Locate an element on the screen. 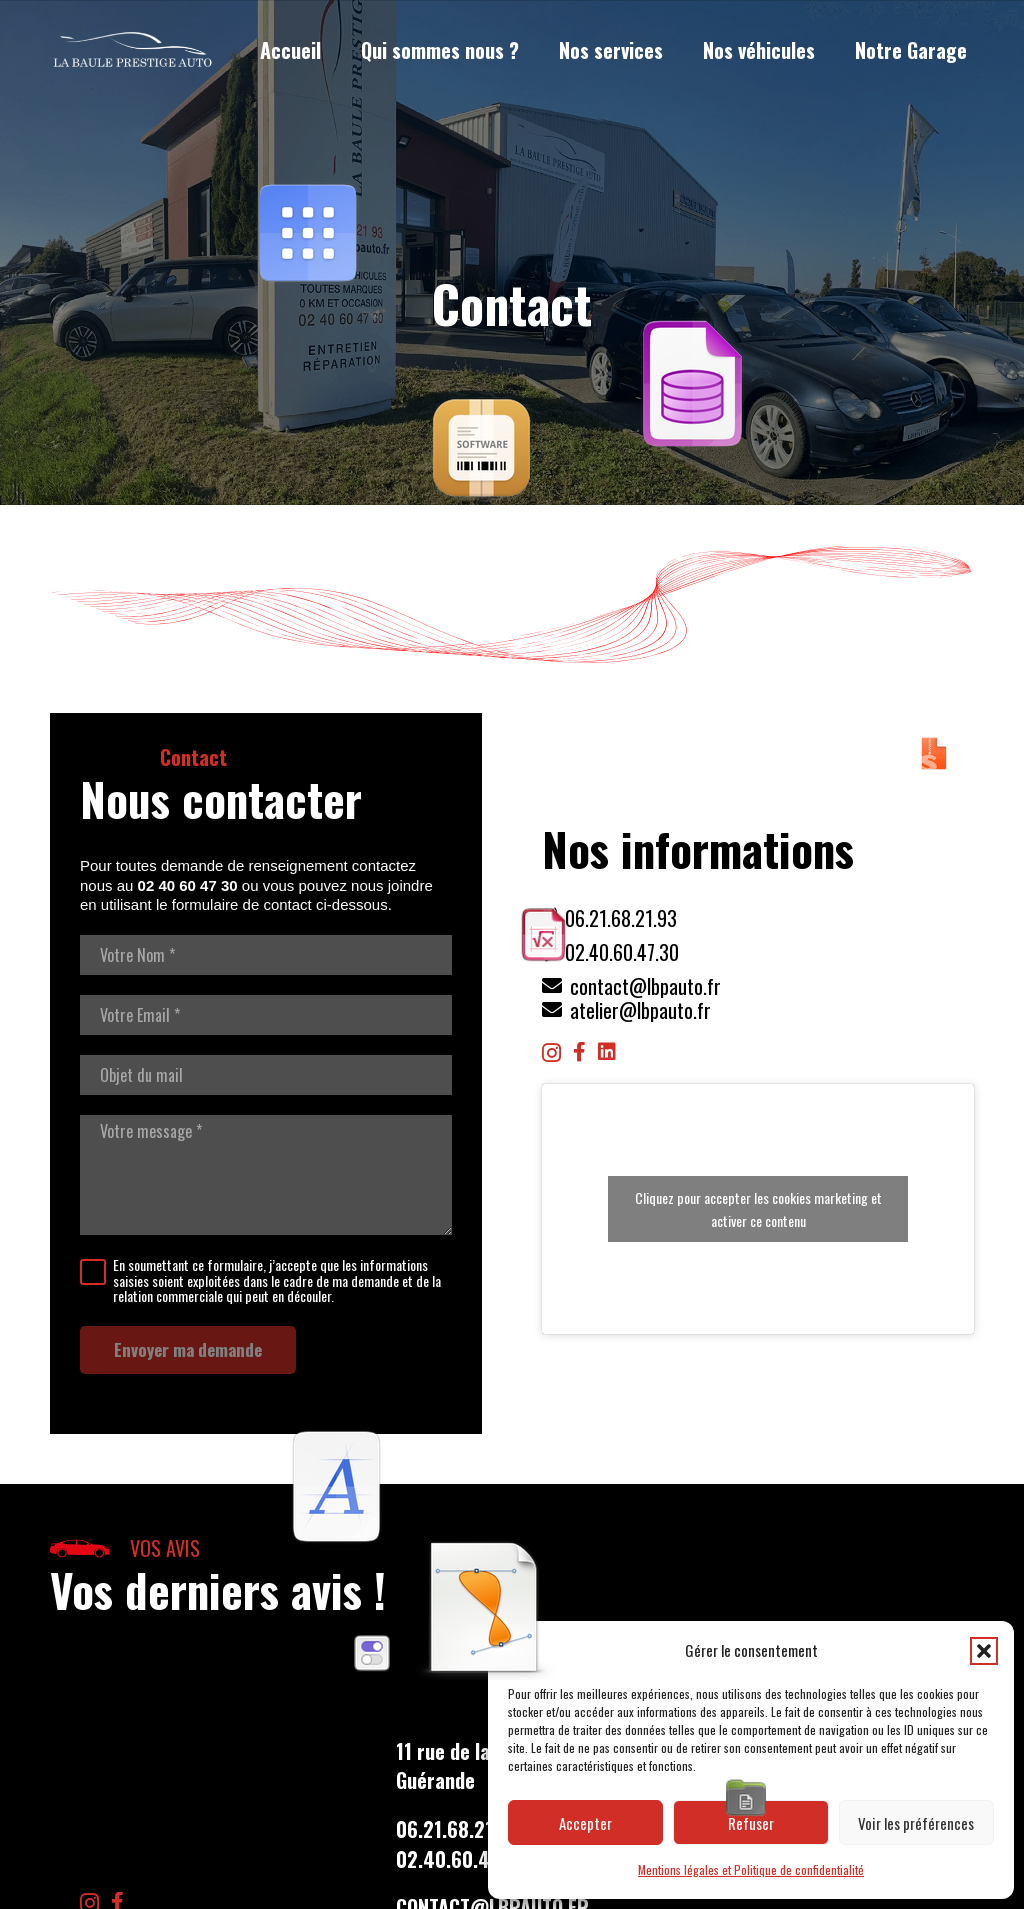 This screenshot has width=1024, height=1909. libreoffice base database file is located at coordinates (692, 383).